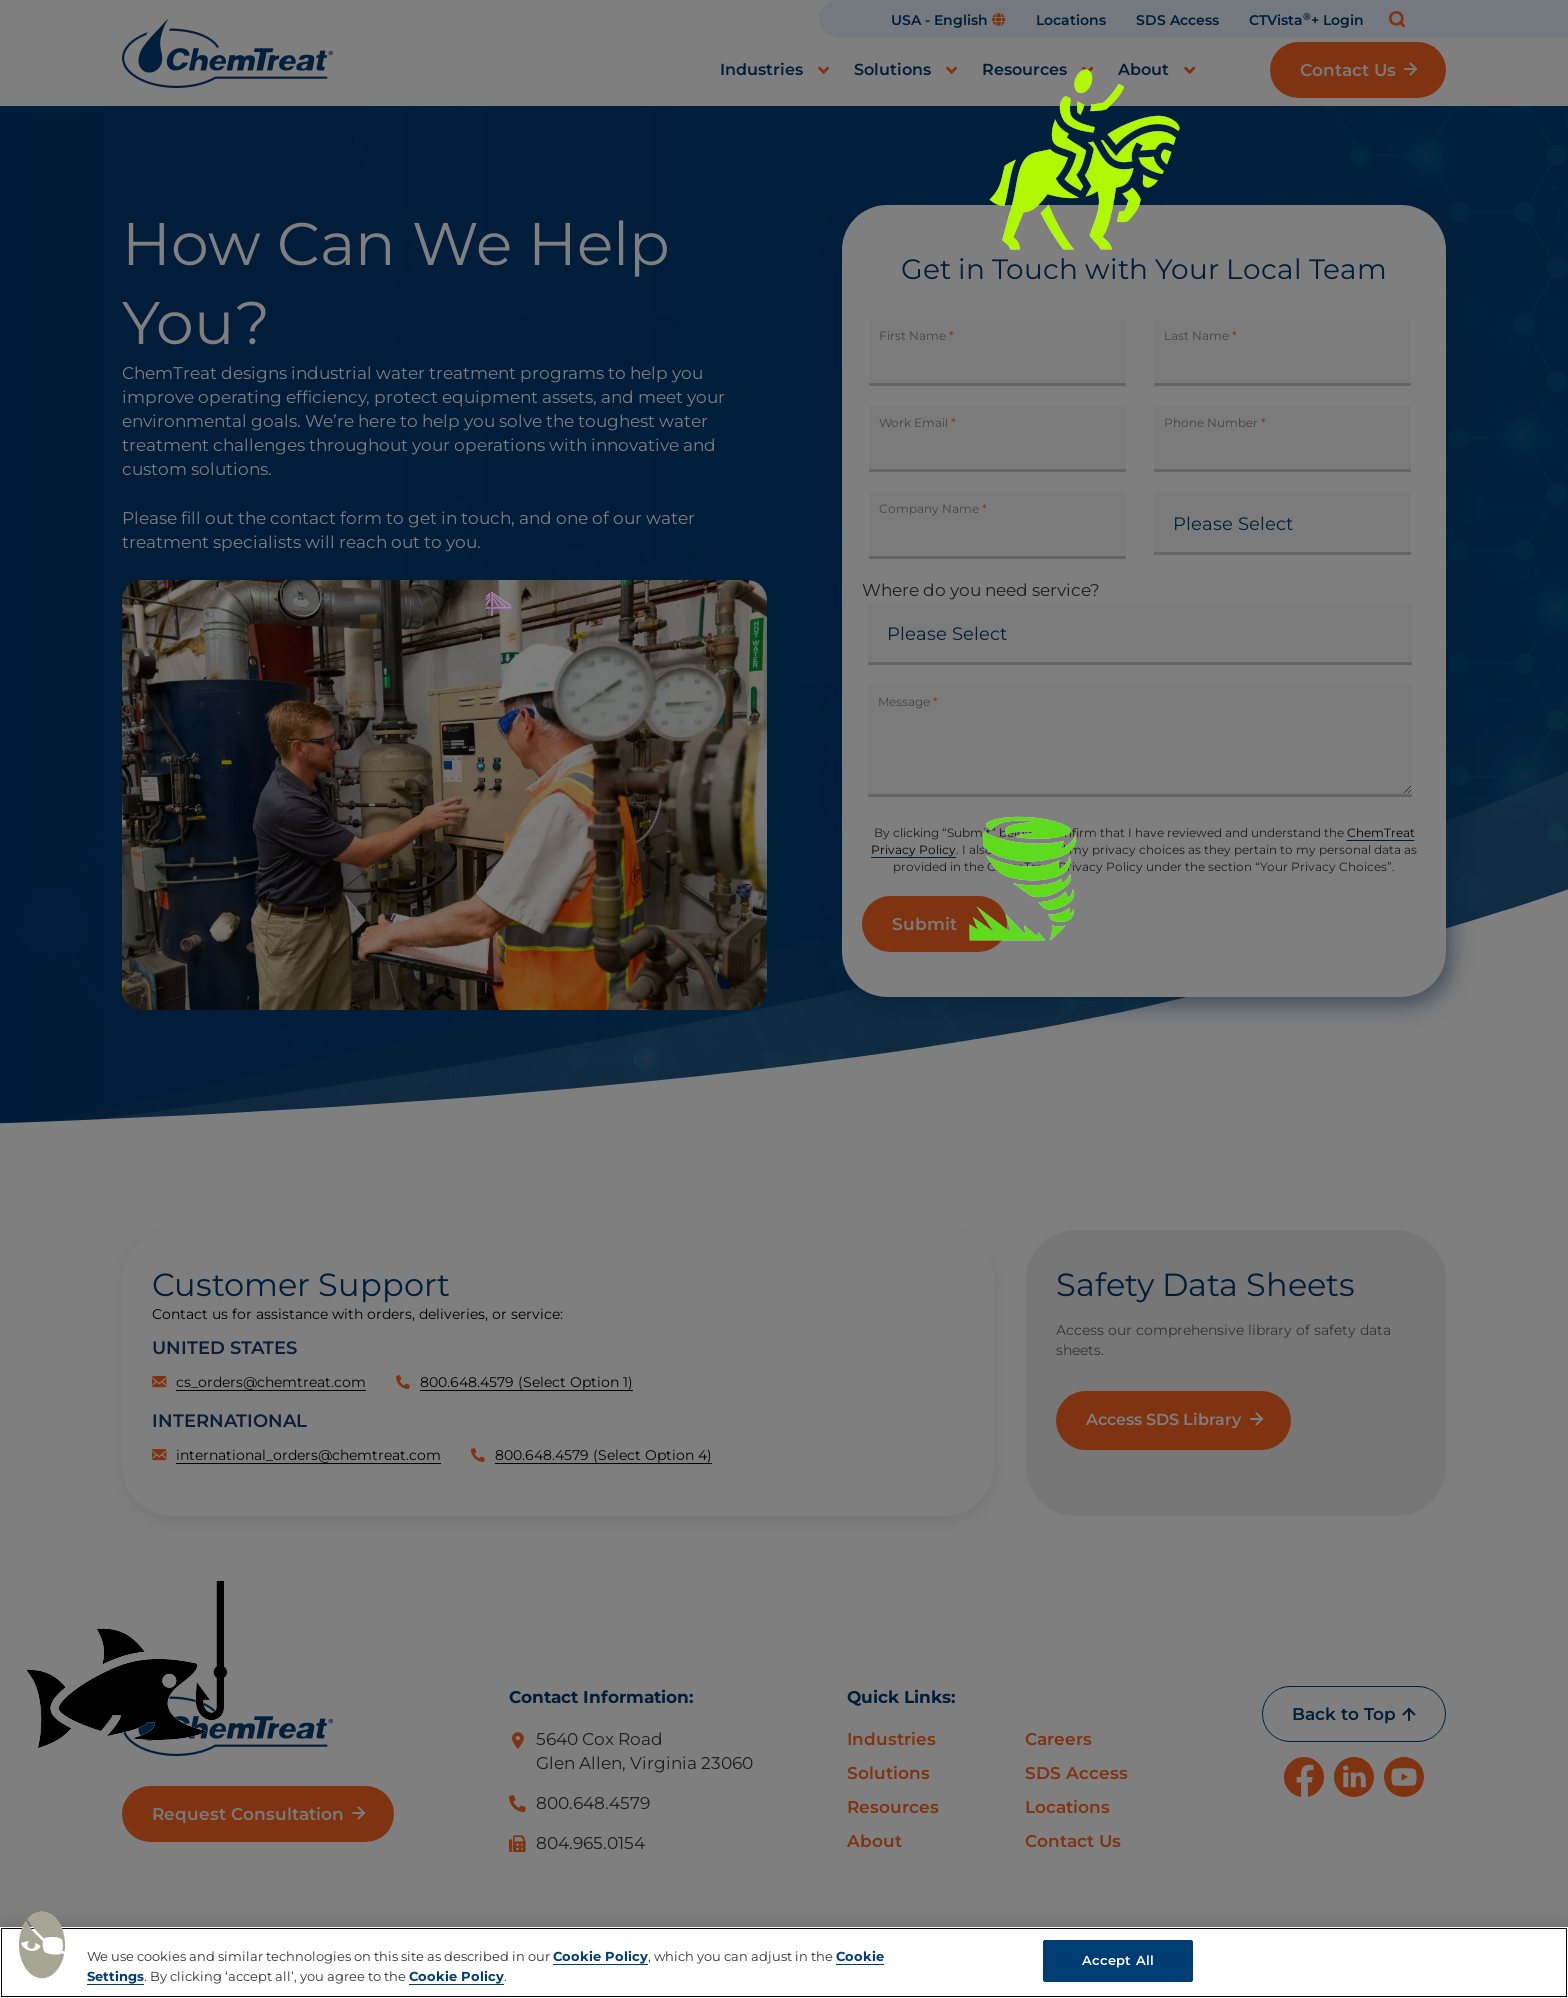 Image resolution: width=1568 pixels, height=1998 pixels. What do you see at coordinates (1084, 159) in the screenshot?
I see `select cavalry unit type` at bounding box center [1084, 159].